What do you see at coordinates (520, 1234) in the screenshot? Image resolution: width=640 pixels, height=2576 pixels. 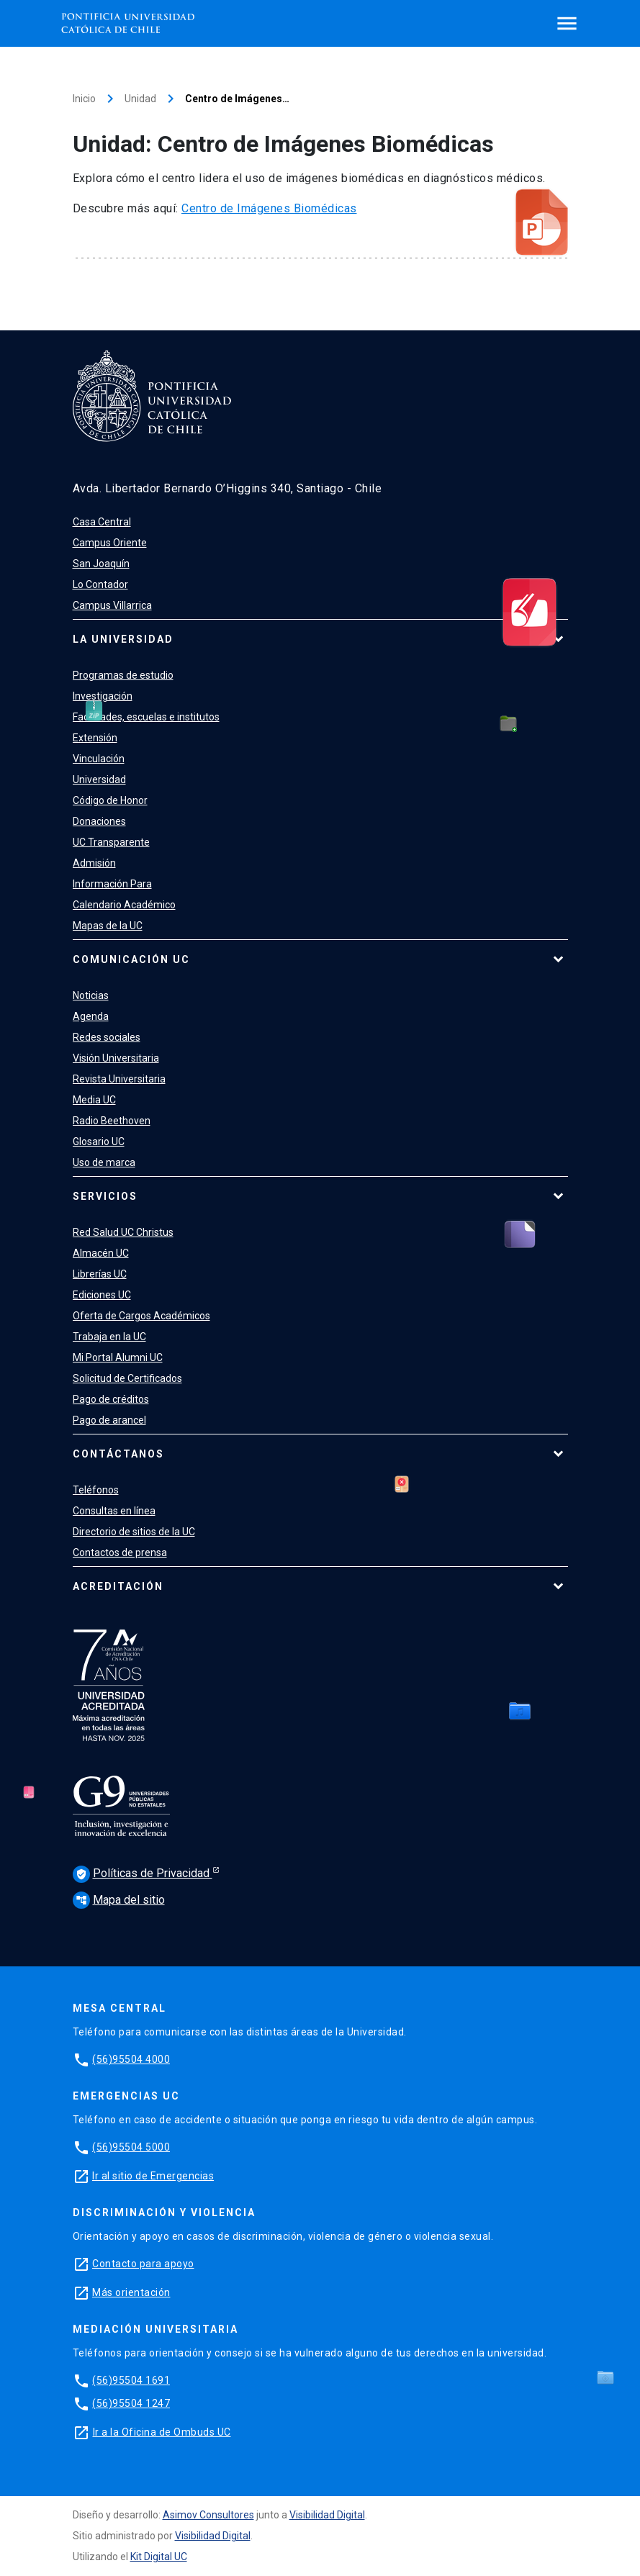 I see `change desktop wallpaper settings` at bounding box center [520, 1234].